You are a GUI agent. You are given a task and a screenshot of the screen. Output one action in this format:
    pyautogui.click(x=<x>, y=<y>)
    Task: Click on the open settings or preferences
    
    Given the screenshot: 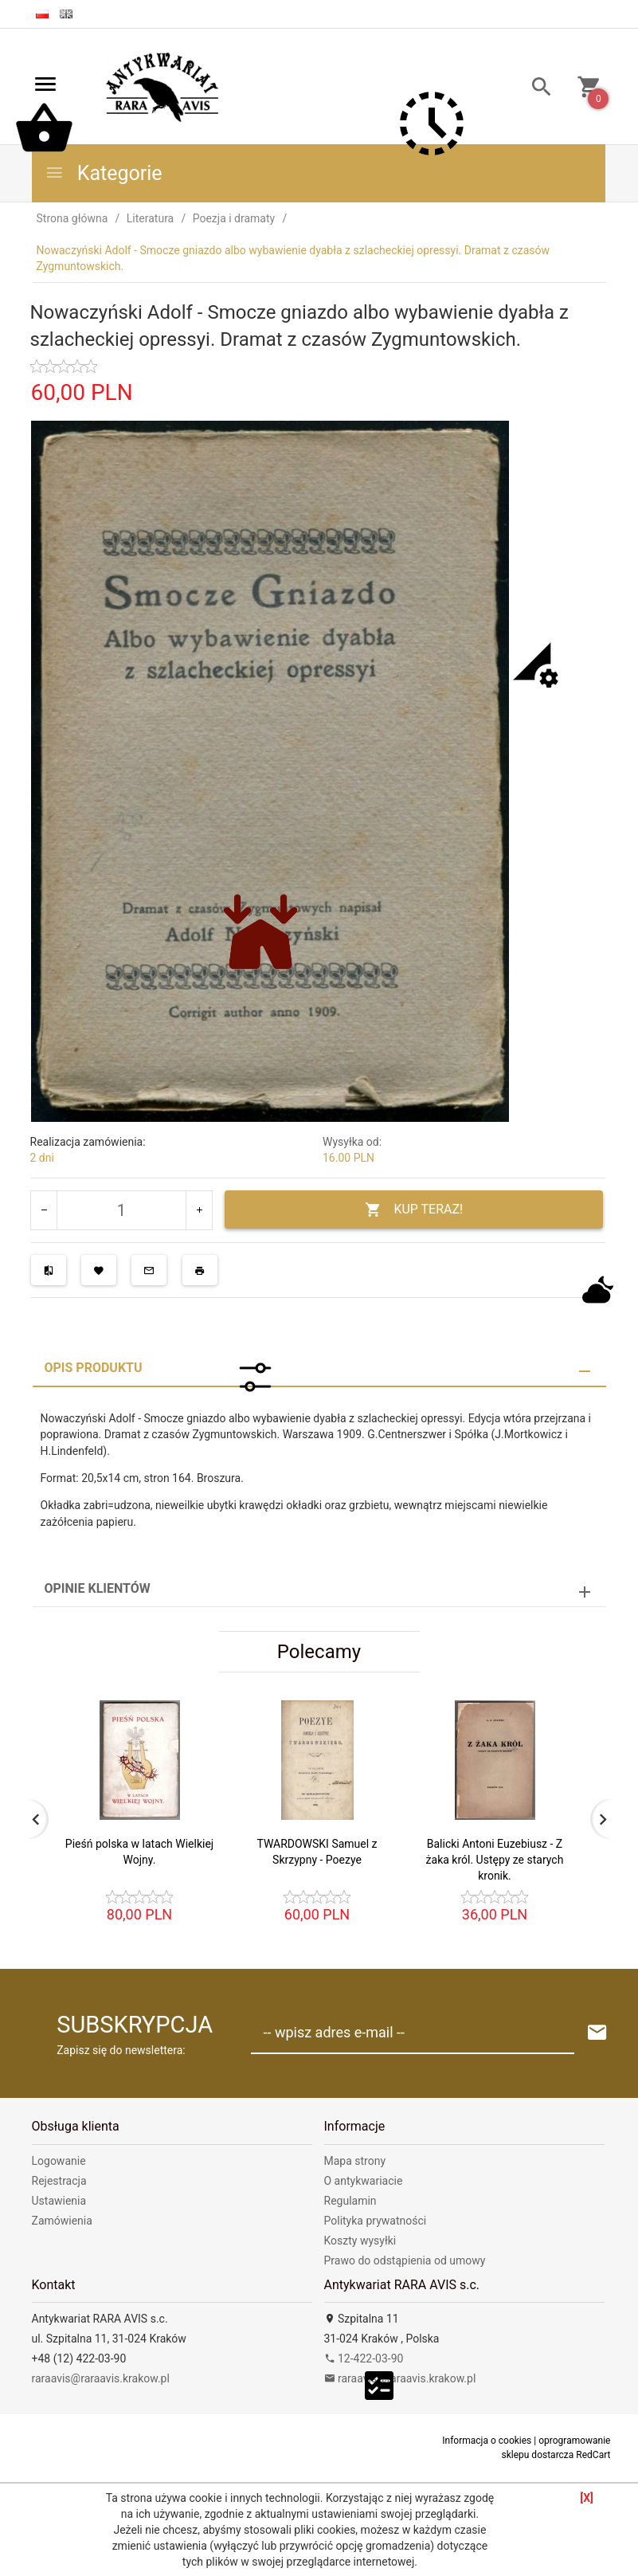 What is the action you would take?
    pyautogui.click(x=255, y=1377)
    